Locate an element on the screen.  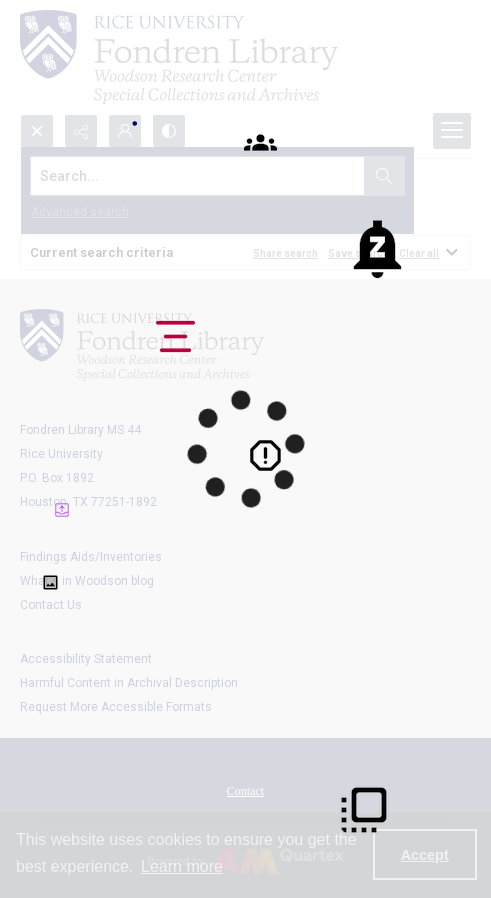
view photos or images is located at coordinates (50, 582).